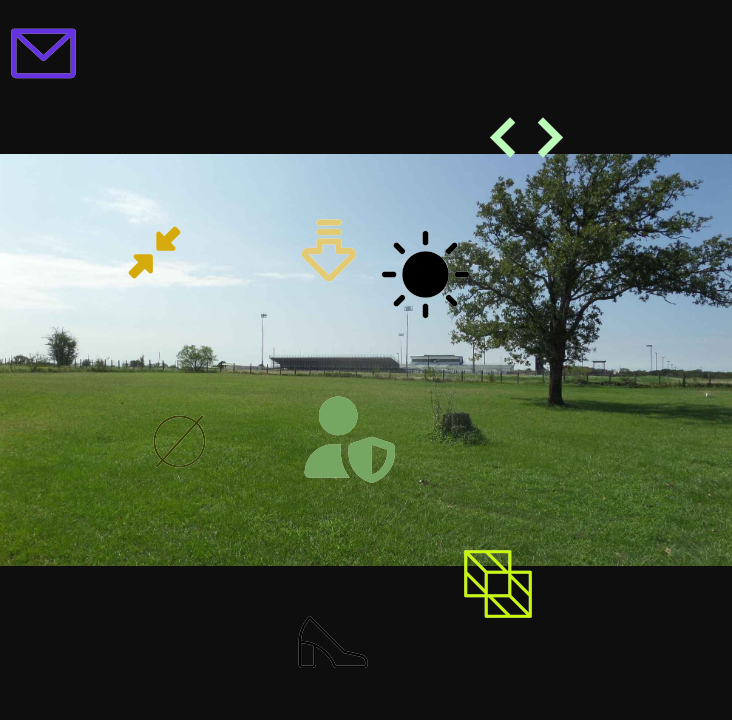  Describe the element at coordinates (425, 274) in the screenshot. I see `switch to light mode` at that location.